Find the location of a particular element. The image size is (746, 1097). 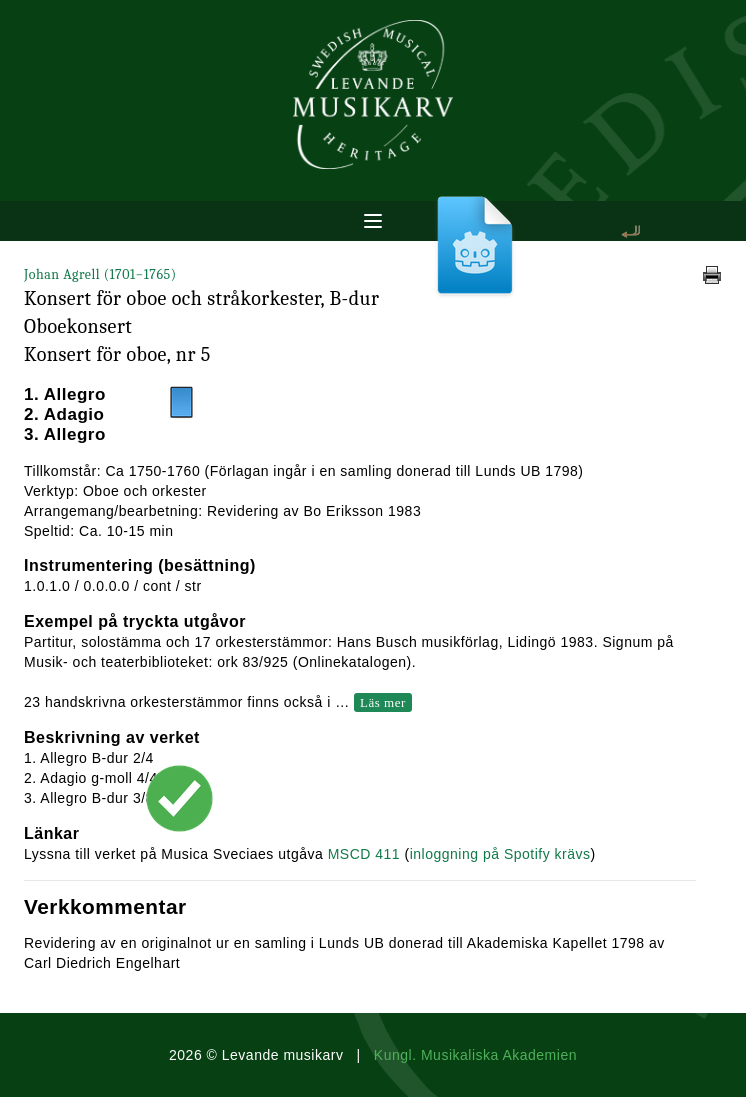

a GDScript file associated with the Godot game engine is located at coordinates (475, 247).